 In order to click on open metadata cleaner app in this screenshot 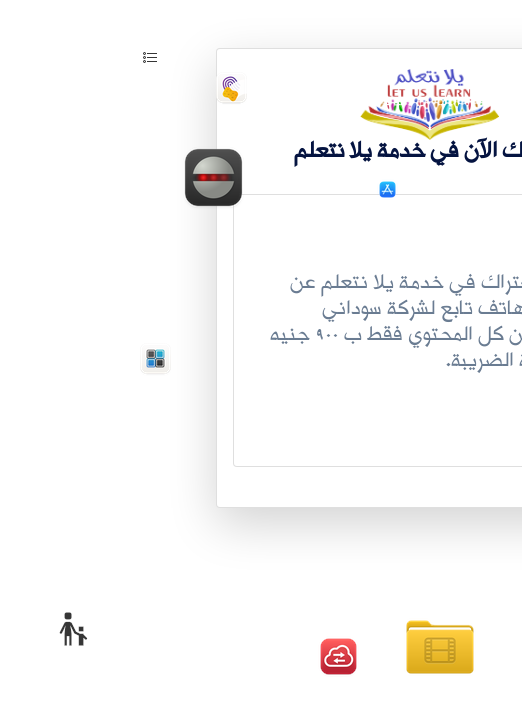, I will do `click(231, 87)`.